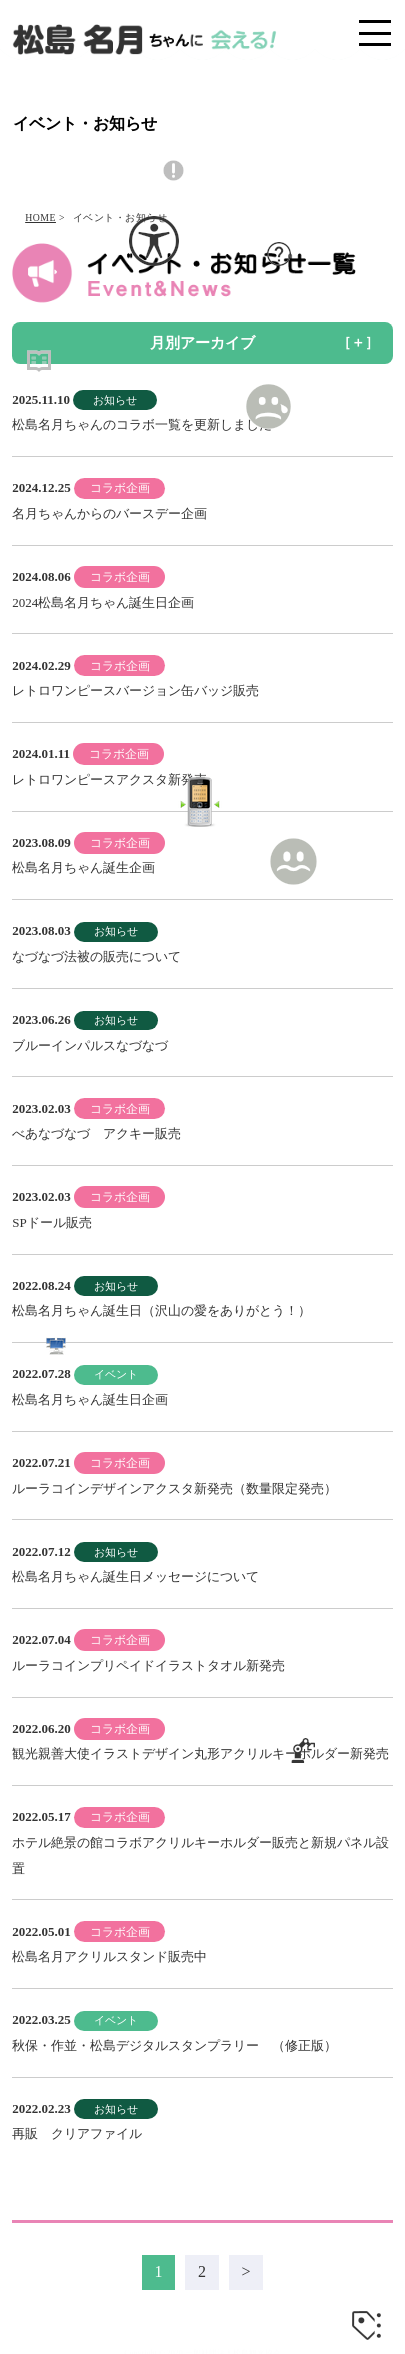  What do you see at coordinates (56, 1346) in the screenshot?
I see `view computers in your local network workgroup` at bounding box center [56, 1346].